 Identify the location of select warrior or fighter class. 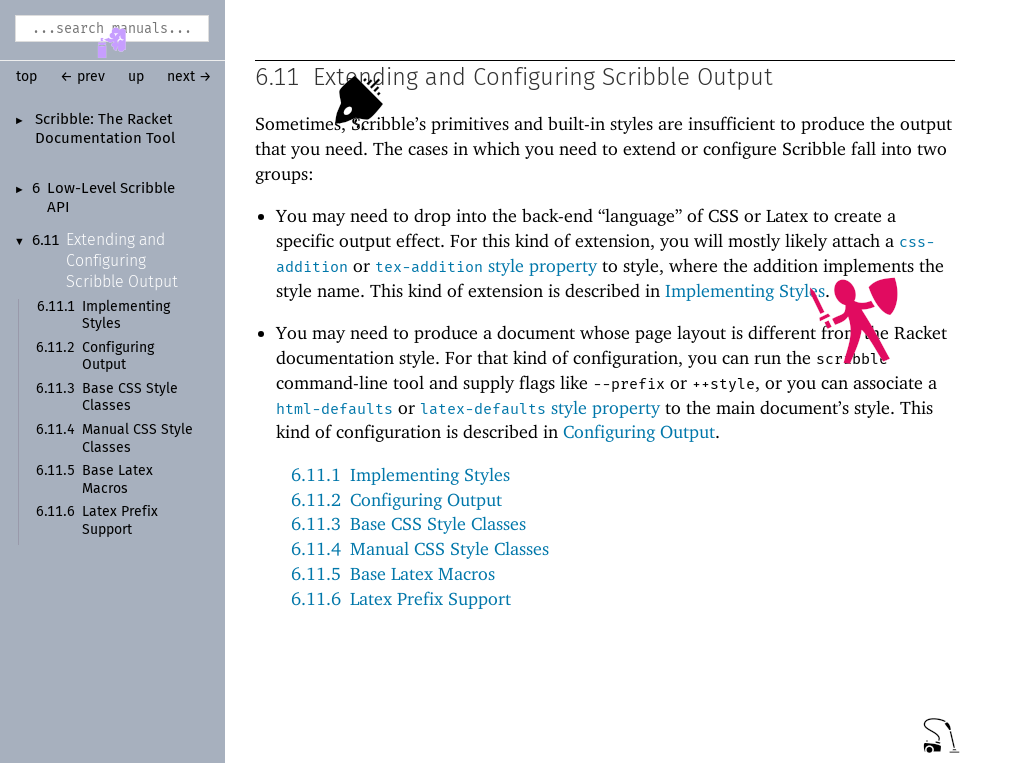
(855, 319).